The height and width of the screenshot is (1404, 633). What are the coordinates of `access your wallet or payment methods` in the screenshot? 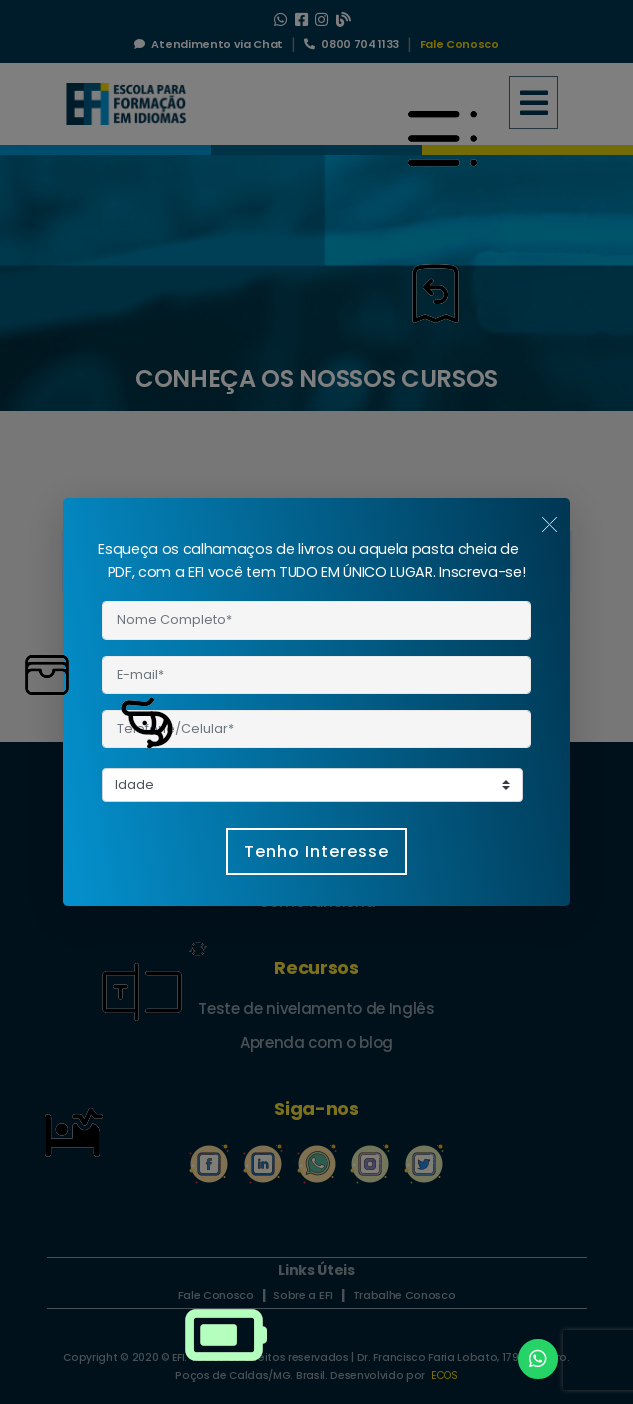 It's located at (47, 675).